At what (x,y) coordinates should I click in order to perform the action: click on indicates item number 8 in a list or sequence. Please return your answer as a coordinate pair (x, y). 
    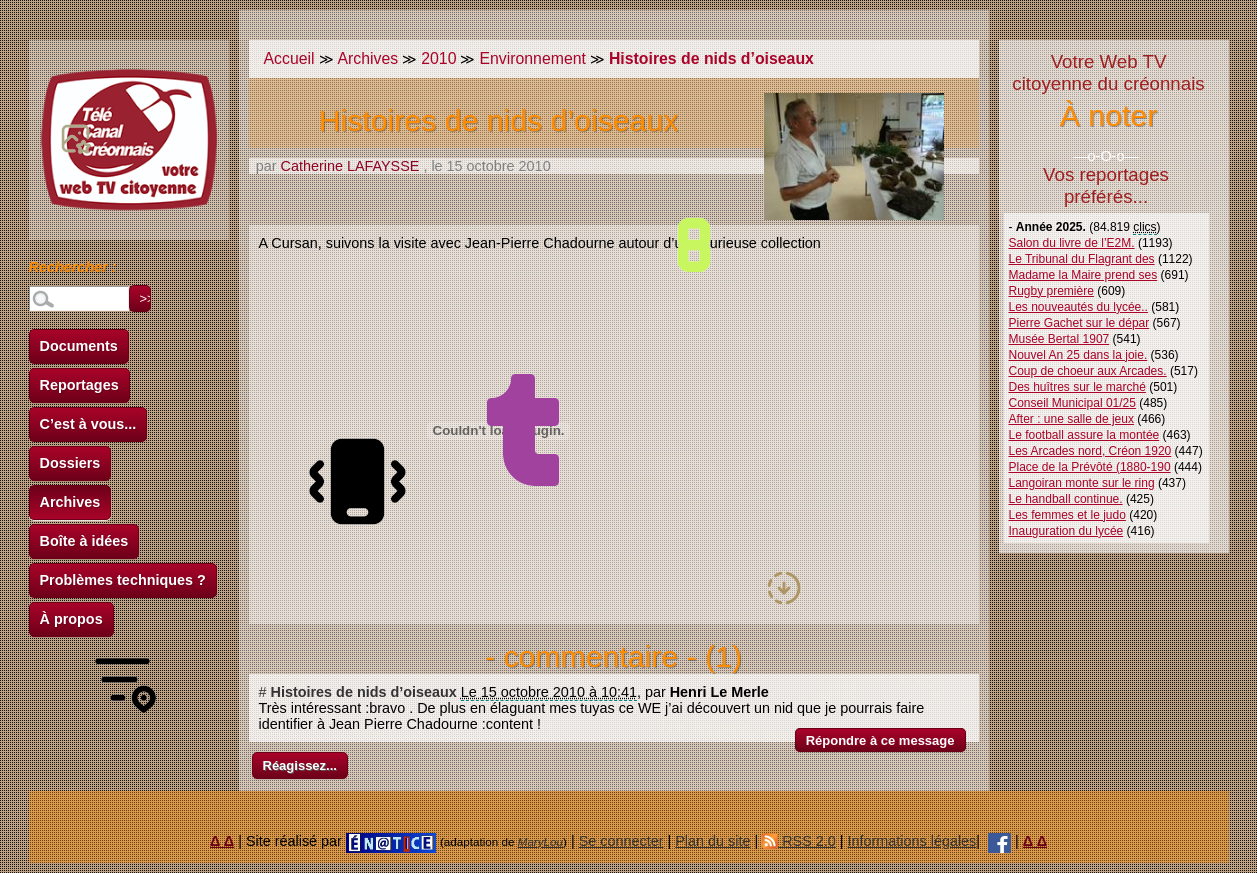
    Looking at the image, I should click on (694, 245).